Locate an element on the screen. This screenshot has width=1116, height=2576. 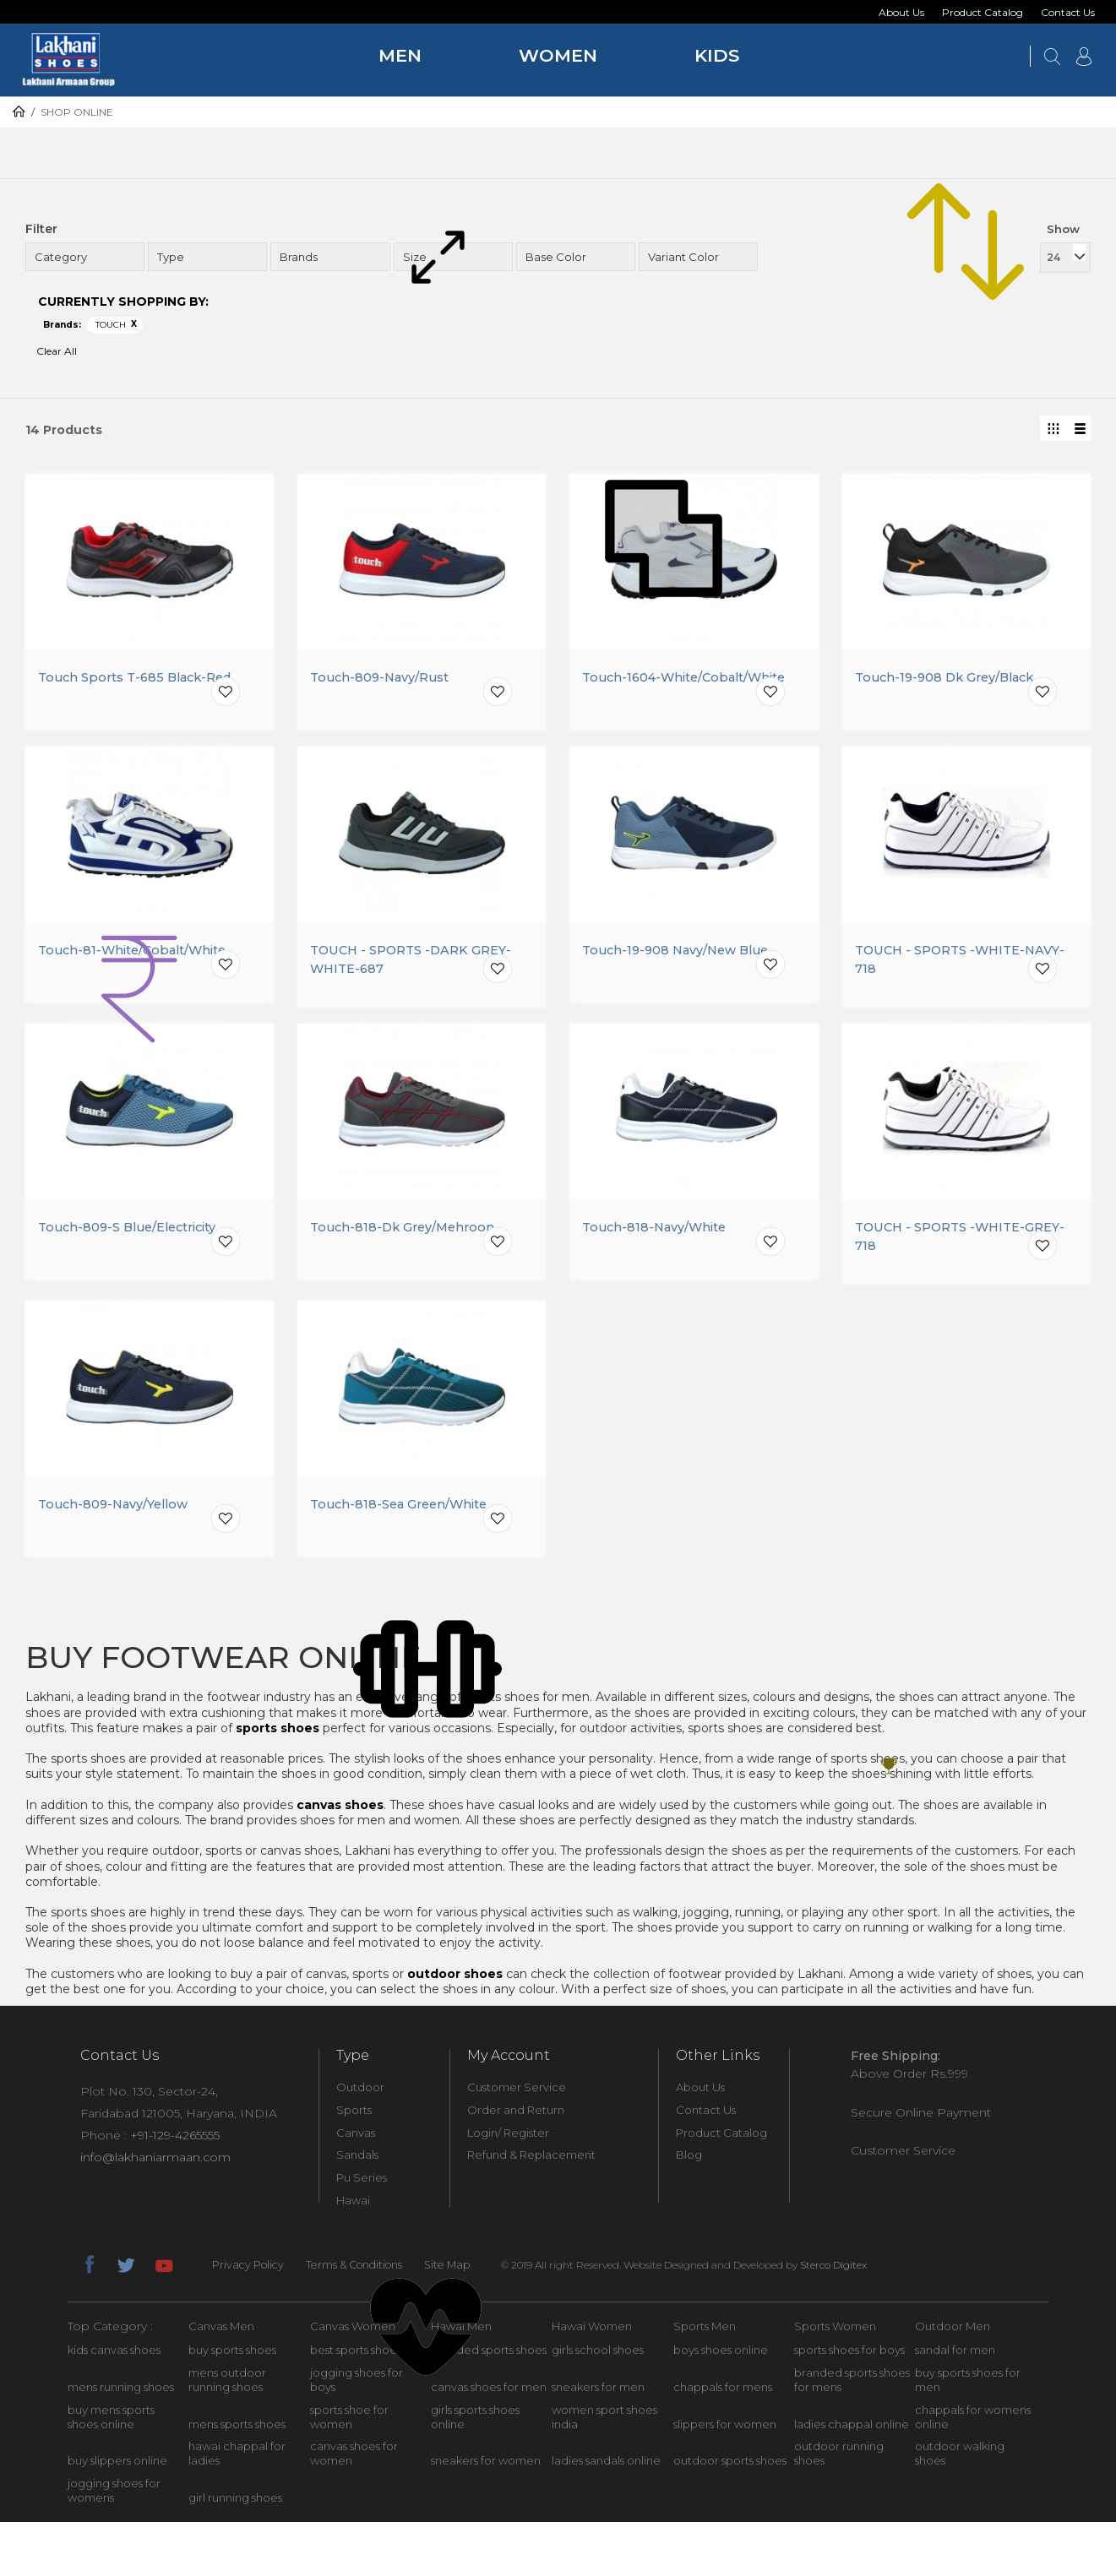
expand to fullscreen mode is located at coordinates (438, 257).